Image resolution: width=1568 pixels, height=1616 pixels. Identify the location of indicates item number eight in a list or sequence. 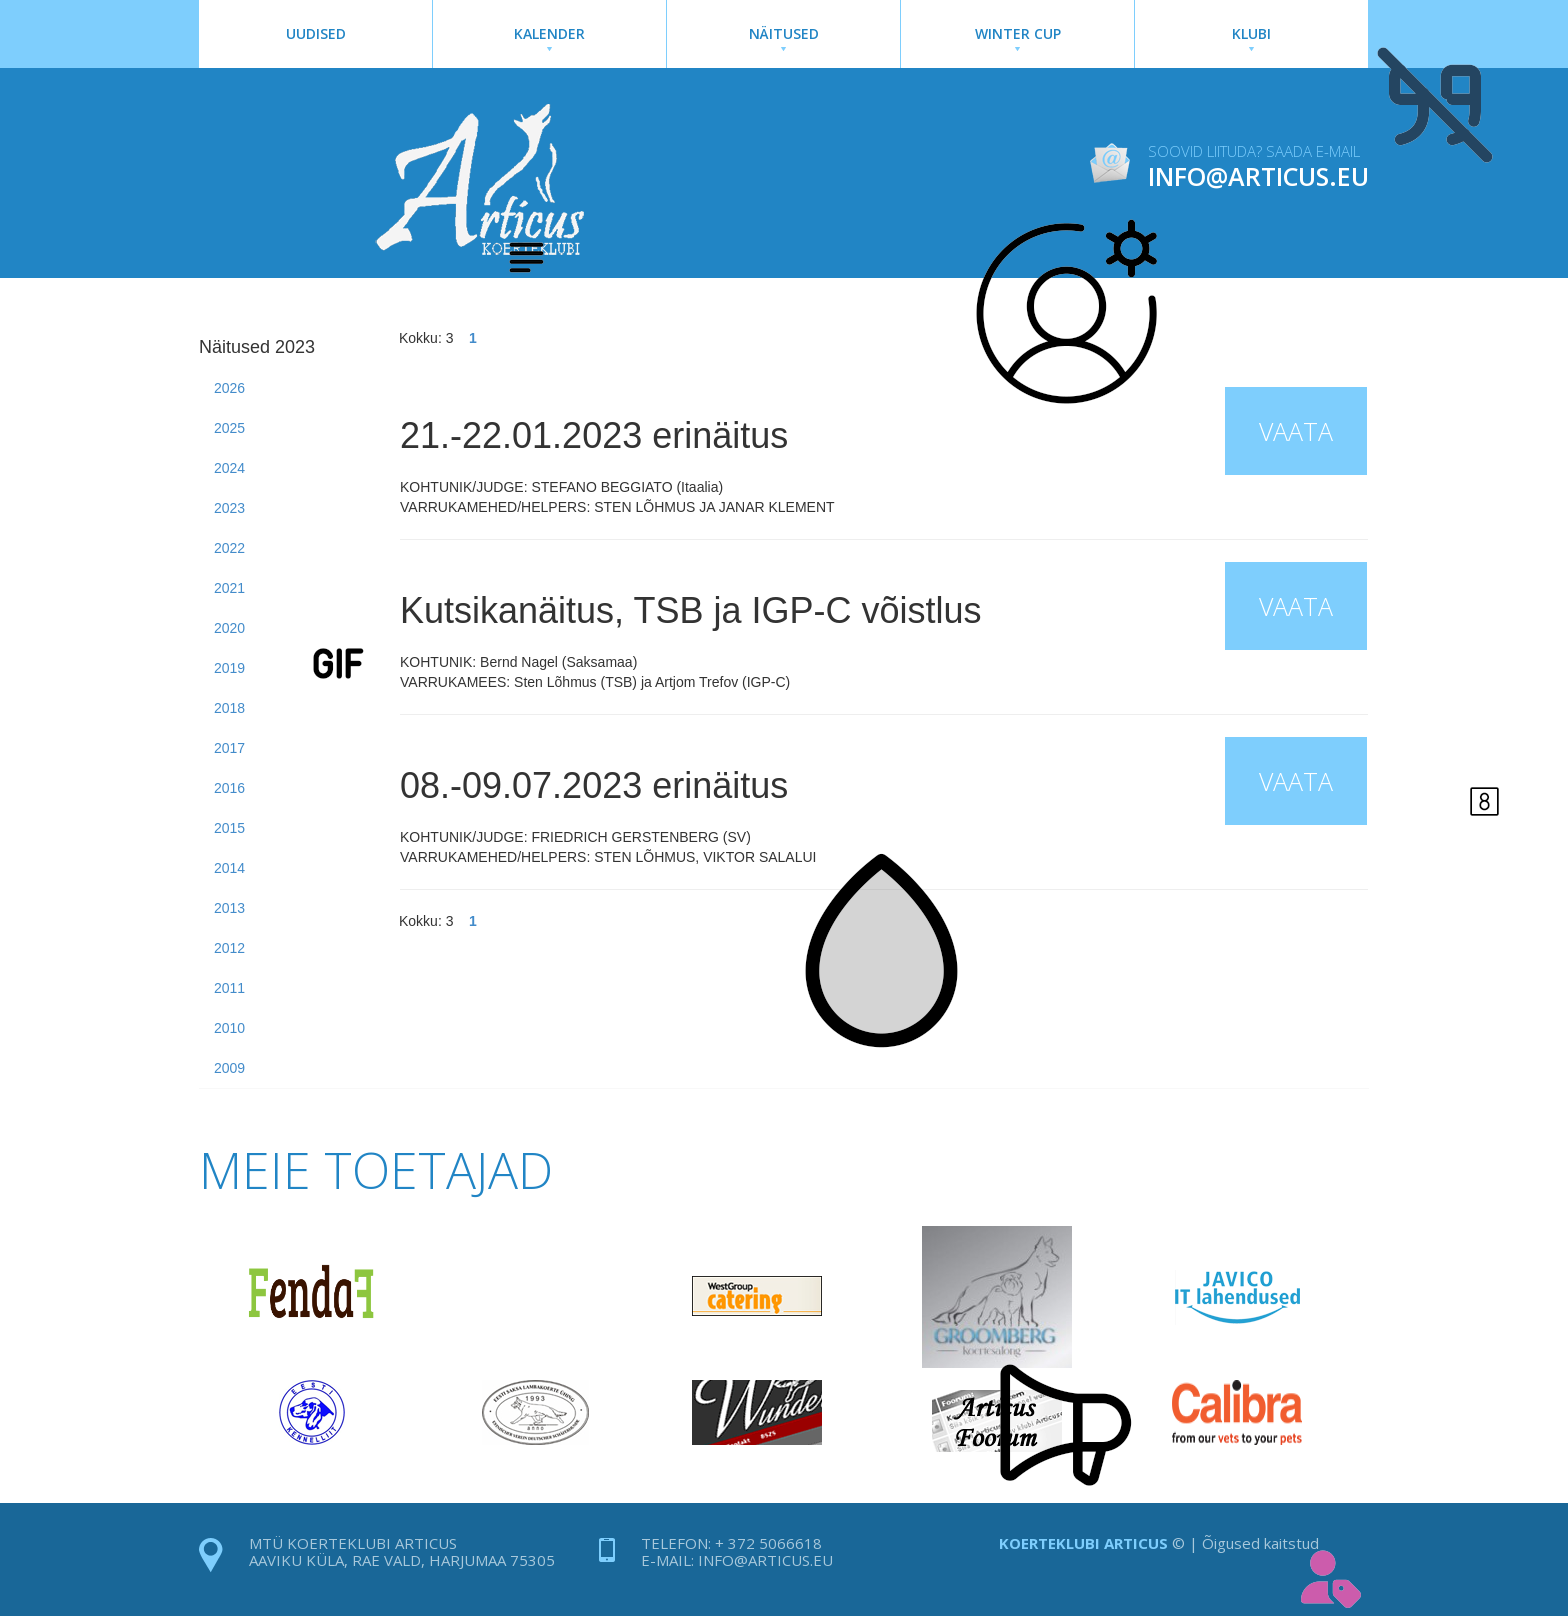
(1484, 801).